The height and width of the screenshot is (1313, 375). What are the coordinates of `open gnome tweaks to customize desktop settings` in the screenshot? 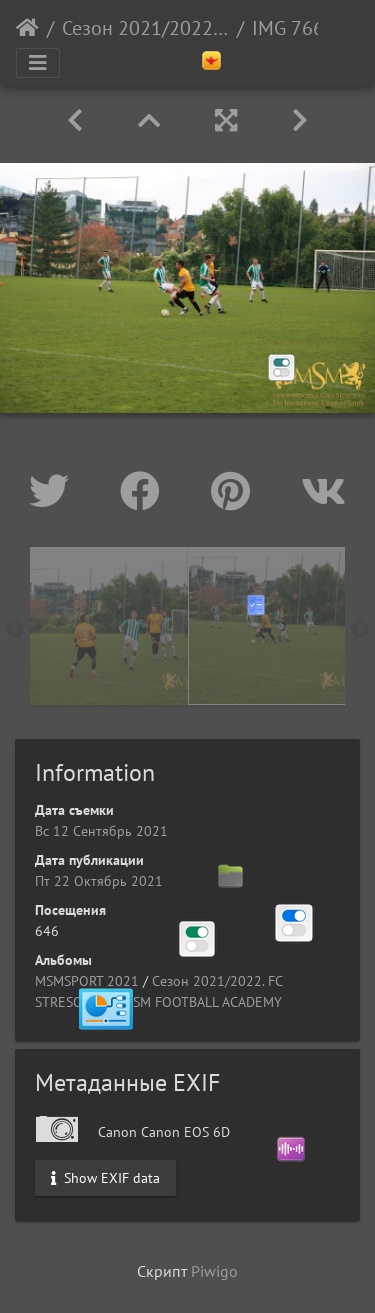 It's located at (197, 939).